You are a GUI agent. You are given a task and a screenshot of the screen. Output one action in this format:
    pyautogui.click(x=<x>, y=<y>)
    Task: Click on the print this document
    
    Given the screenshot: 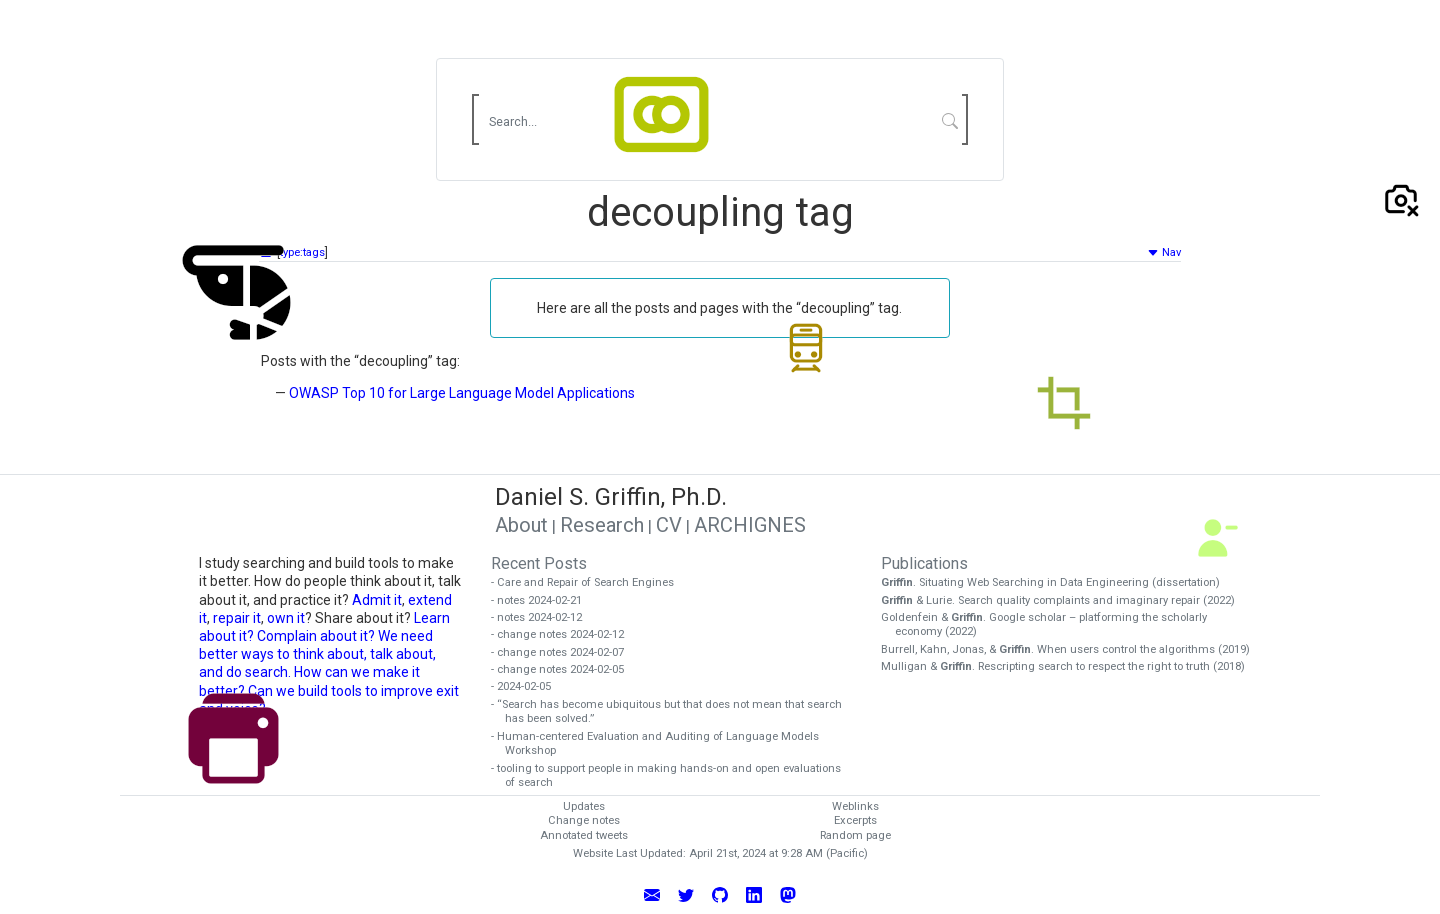 What is the action you would take?
    pyautogui.click(x=233, y=738)
    